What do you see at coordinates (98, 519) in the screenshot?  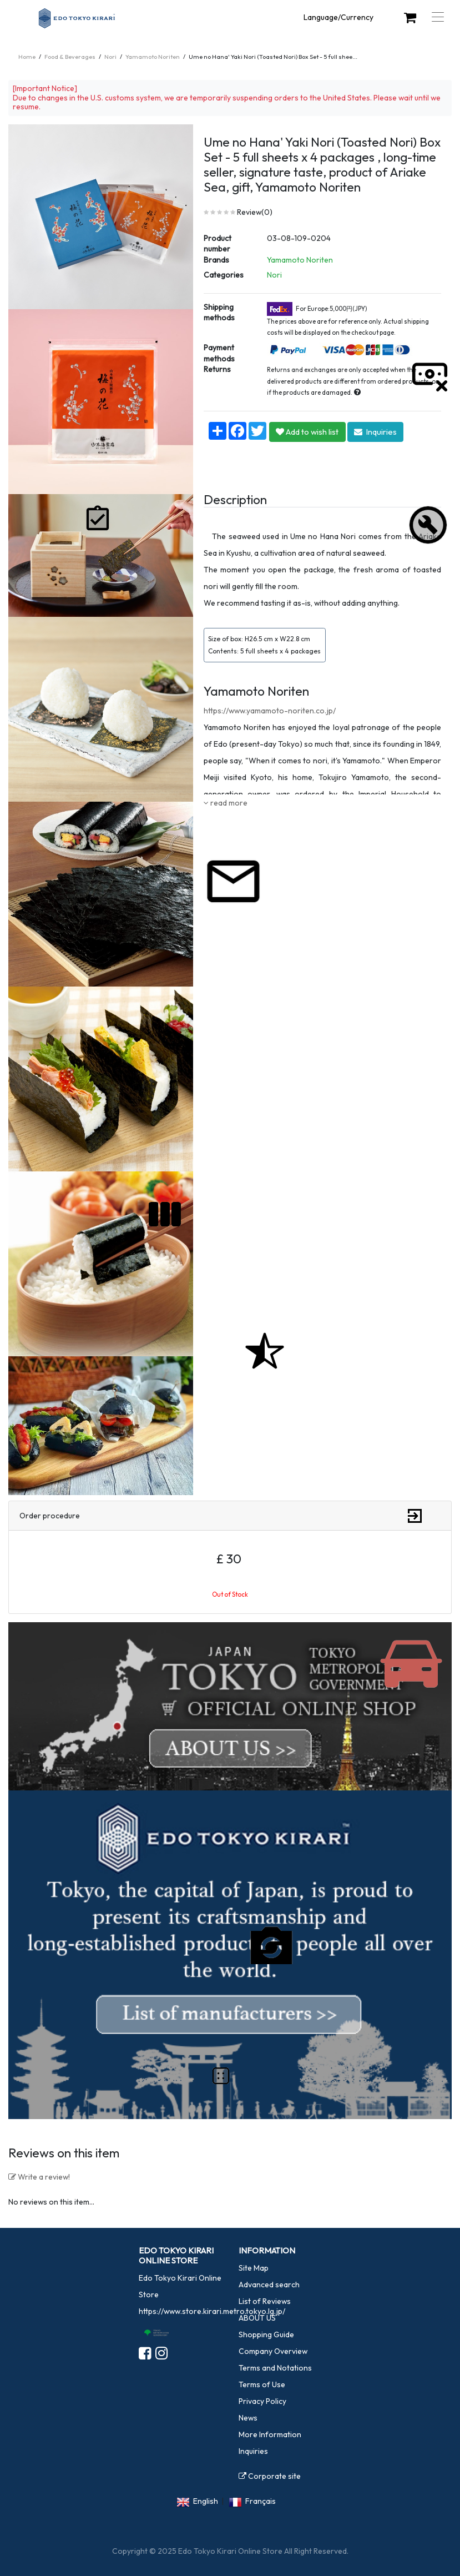 I see `view completed tasks or assignments` at bounding box center [98, 519].